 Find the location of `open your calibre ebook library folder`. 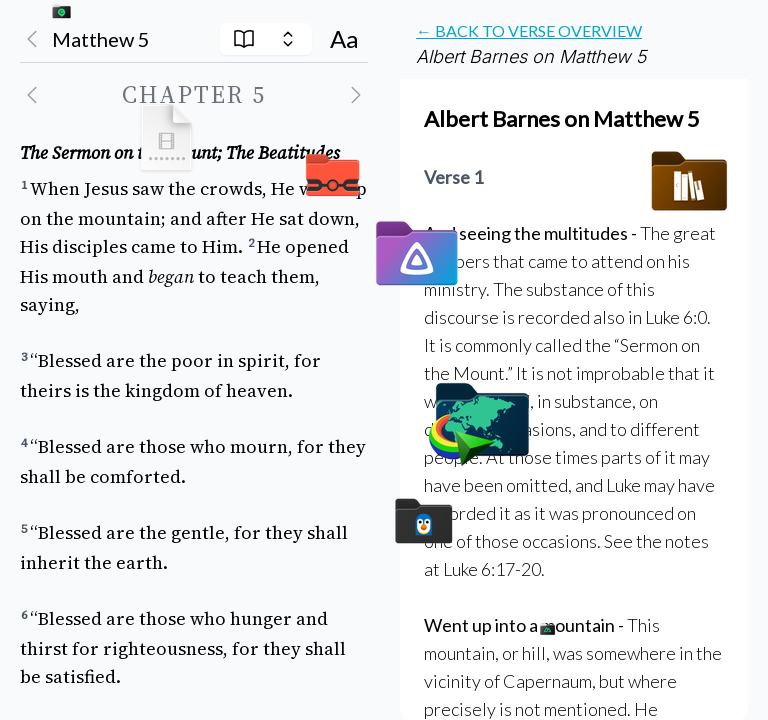

open your calibre ebook library folder is located at coordinates (689, 183).